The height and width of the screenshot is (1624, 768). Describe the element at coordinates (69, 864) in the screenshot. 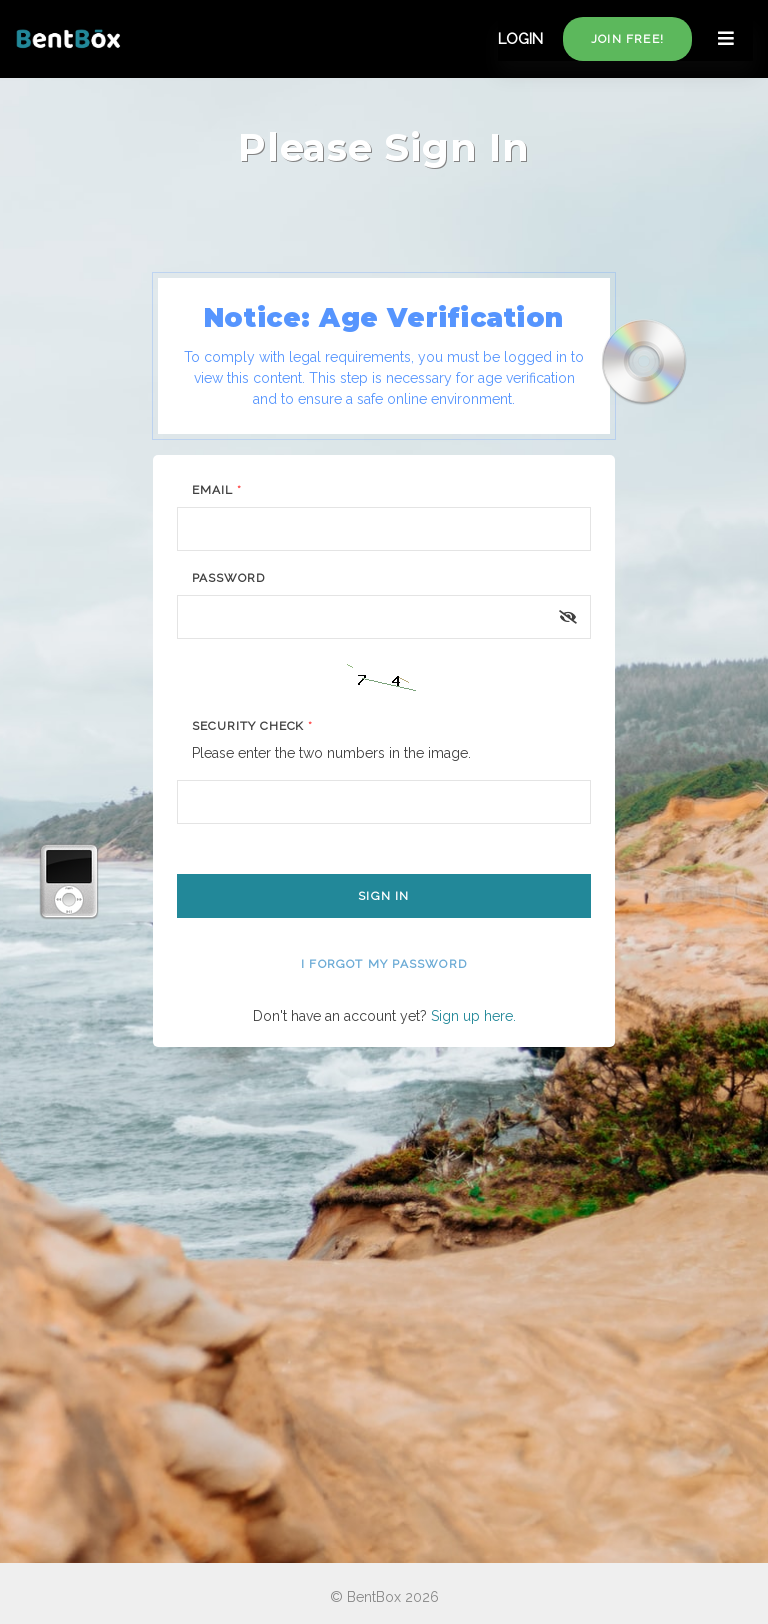

I see `iPod nano device connected` at that location.